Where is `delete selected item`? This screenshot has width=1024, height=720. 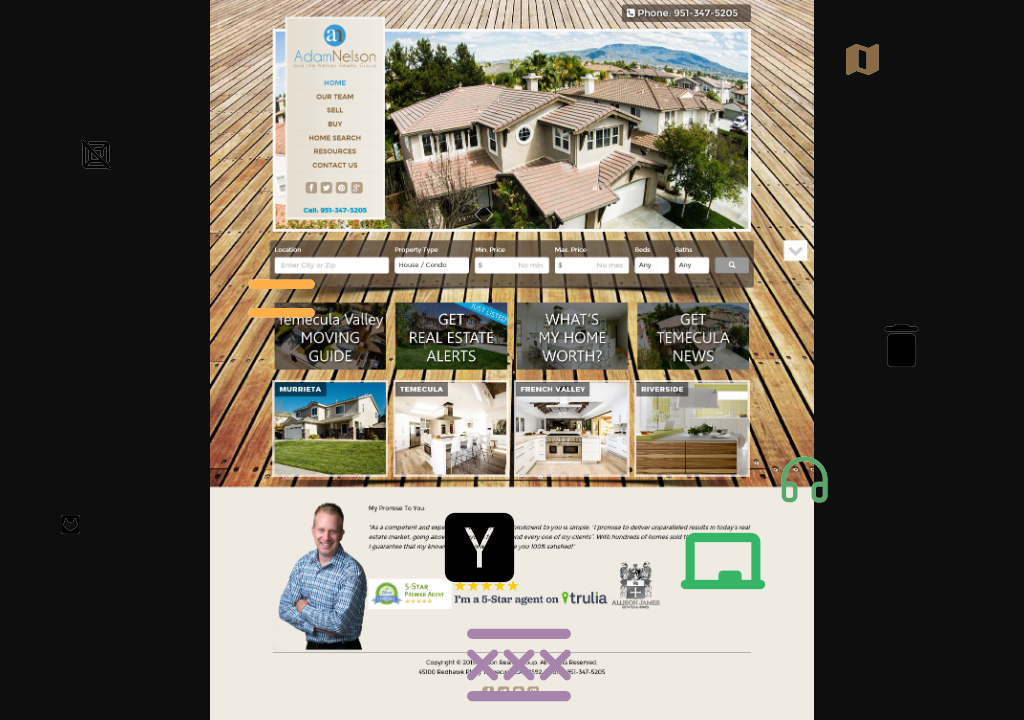 delete selected item is located at coordinates (901, 345).